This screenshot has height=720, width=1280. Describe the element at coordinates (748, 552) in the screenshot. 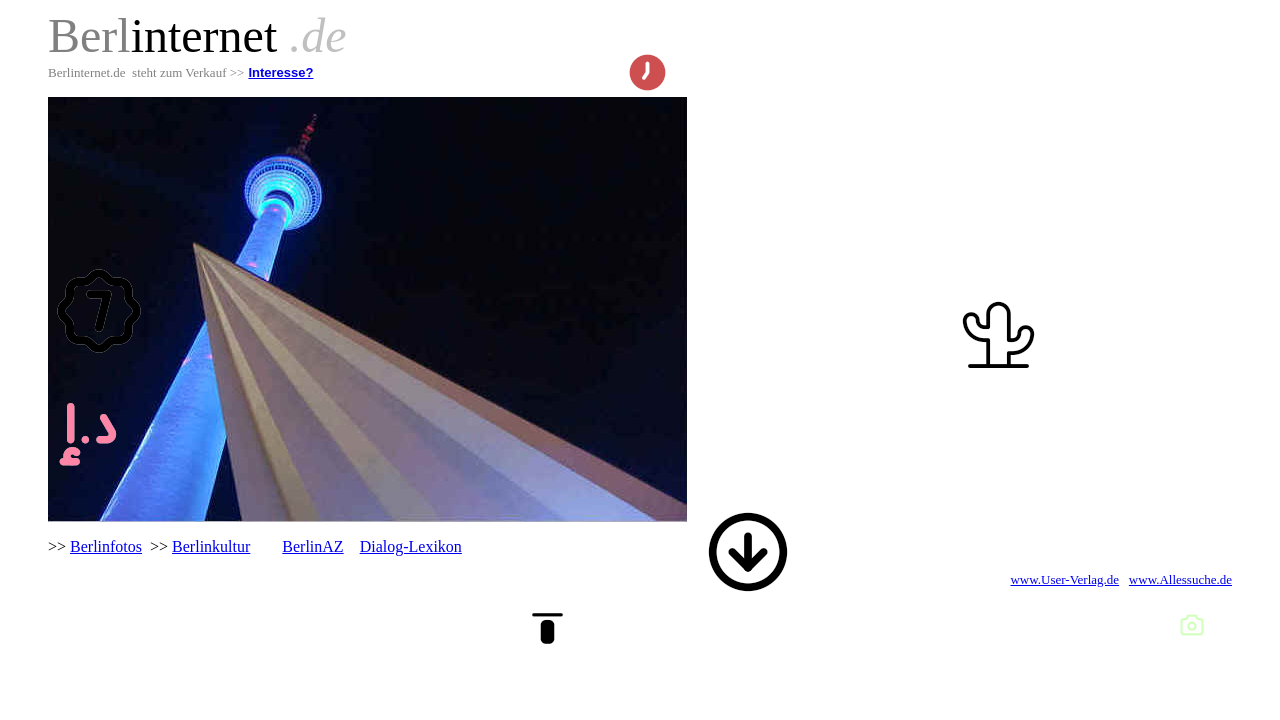

I see `download file or content` at that location.